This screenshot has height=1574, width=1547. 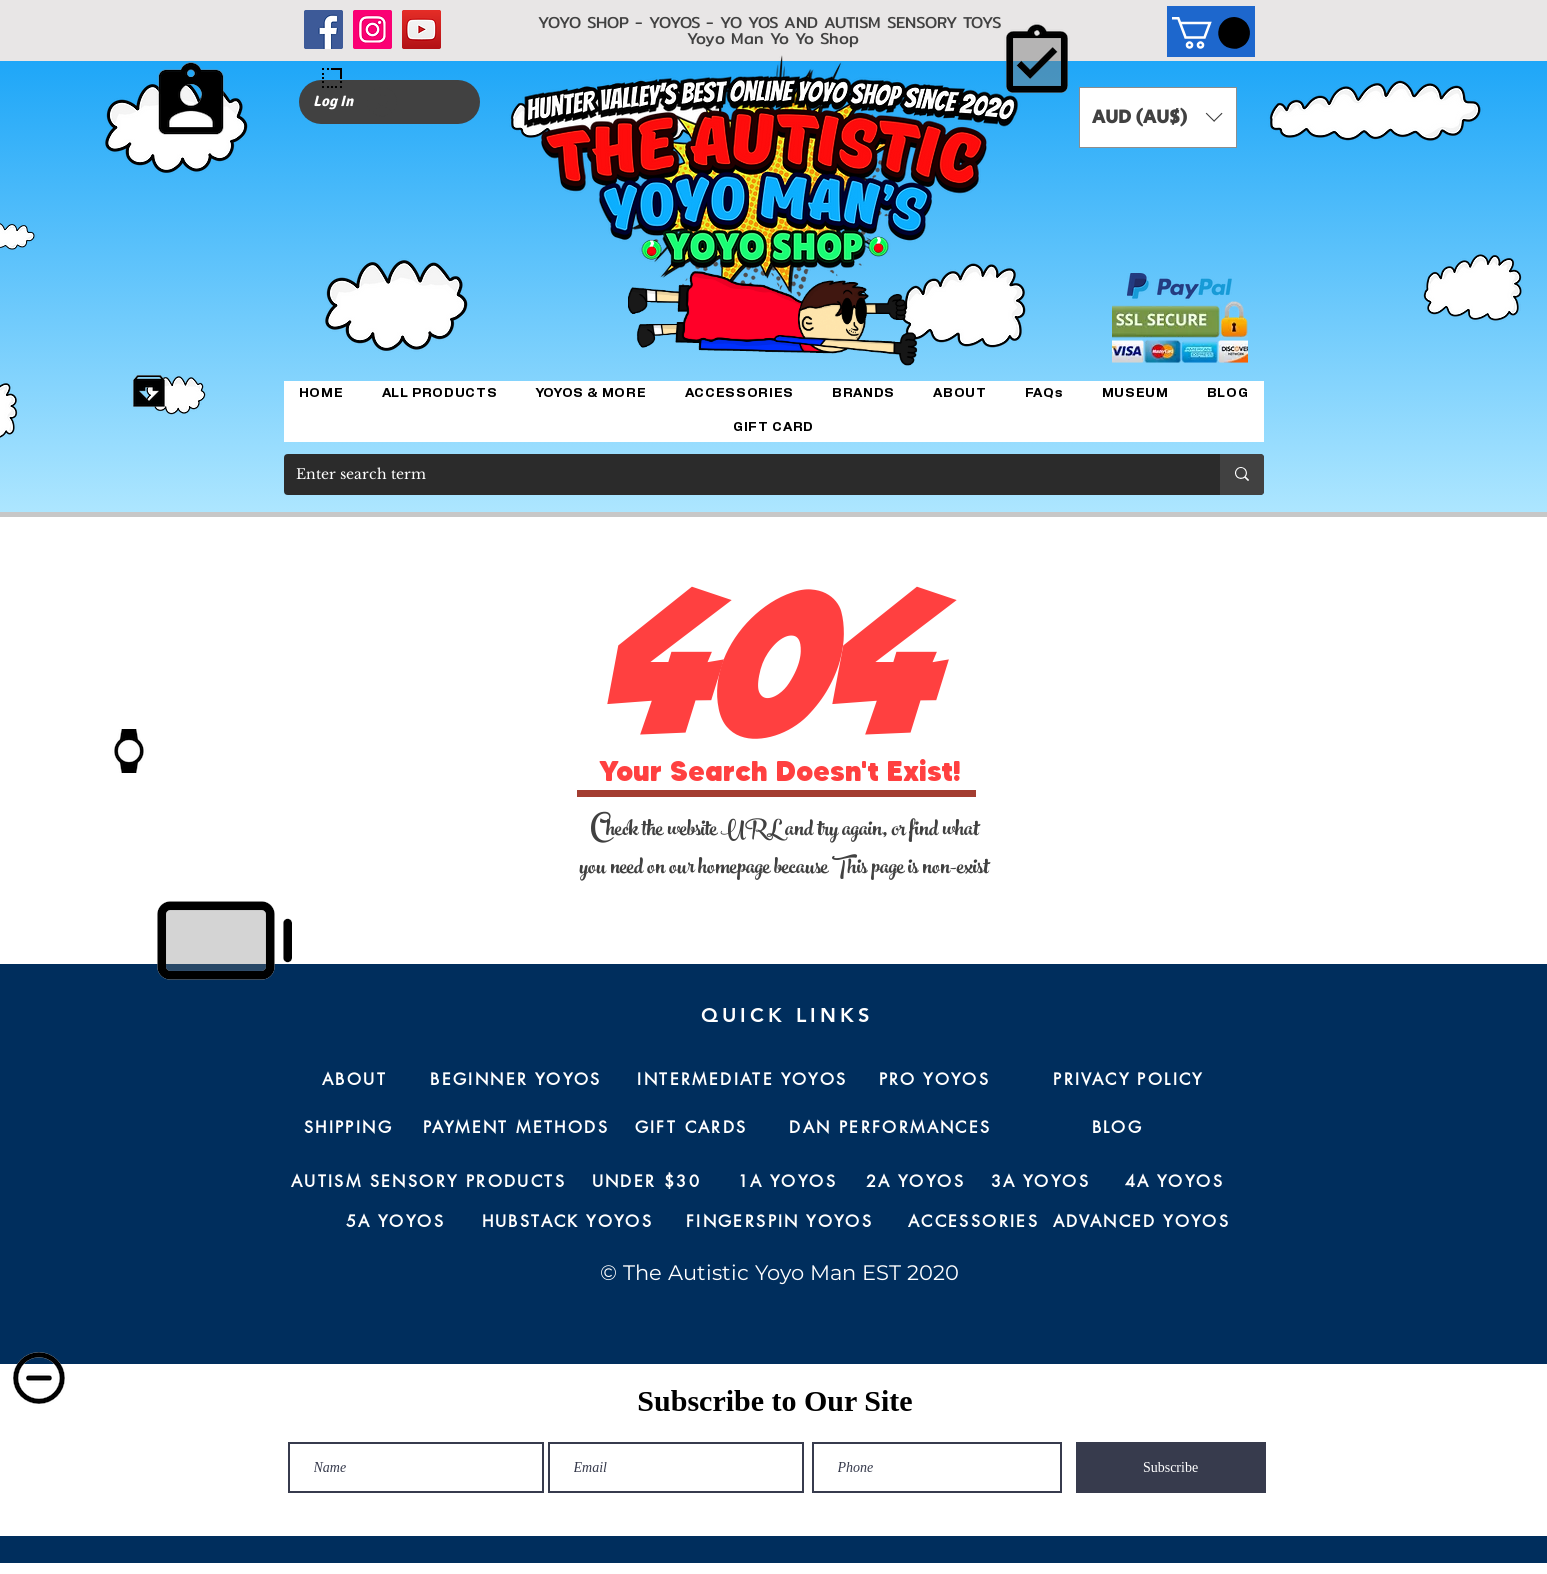 What do you see at coordinates (191, 102) in the screenshot?
I see `view user profile or account details` at bounding box center [191, 102].